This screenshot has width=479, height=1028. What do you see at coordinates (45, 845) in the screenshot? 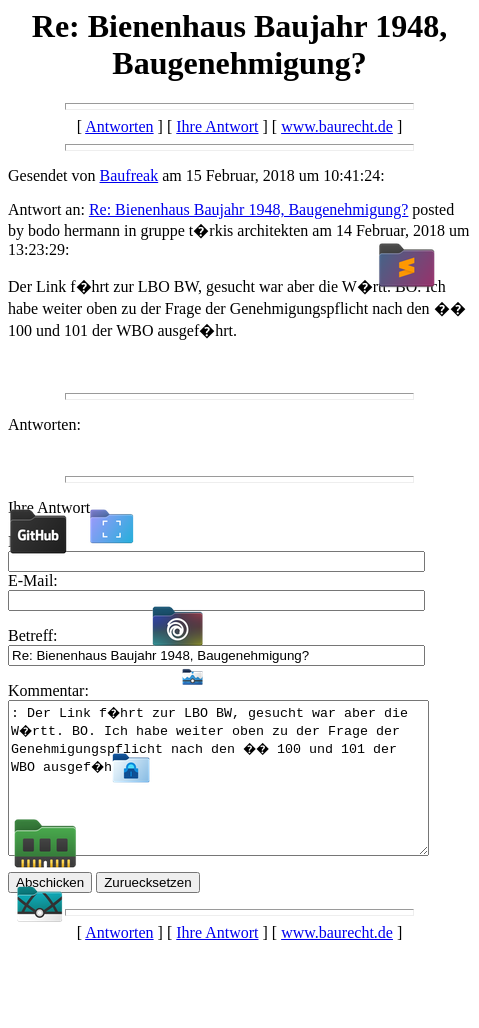
I see `folder containing memory or RAM-related files` at bounding box center [45, 845].